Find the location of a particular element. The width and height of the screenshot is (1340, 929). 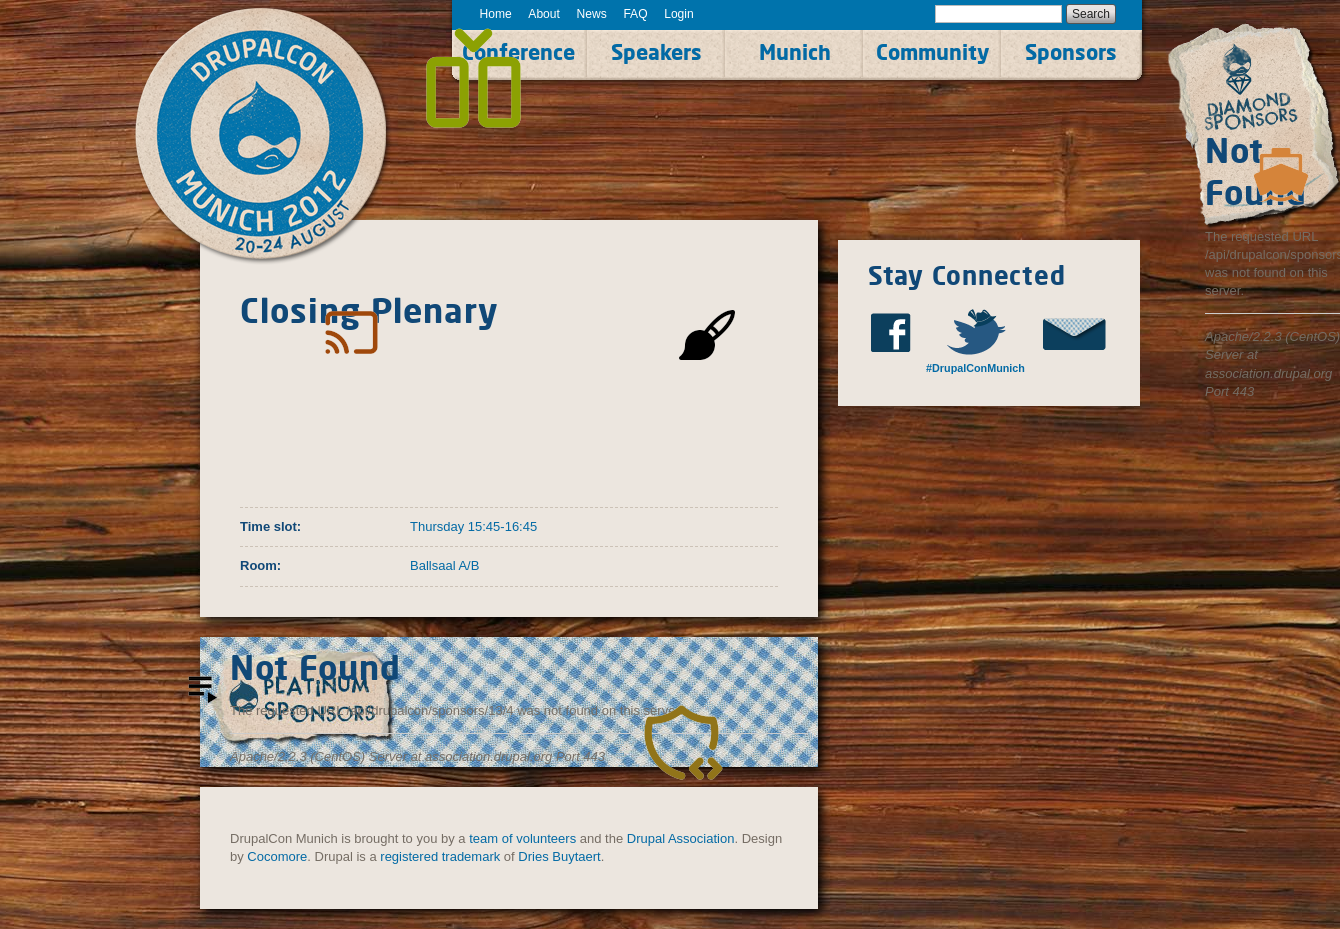

access boat or ferry transportation options is located at coordinates (1281, 176).